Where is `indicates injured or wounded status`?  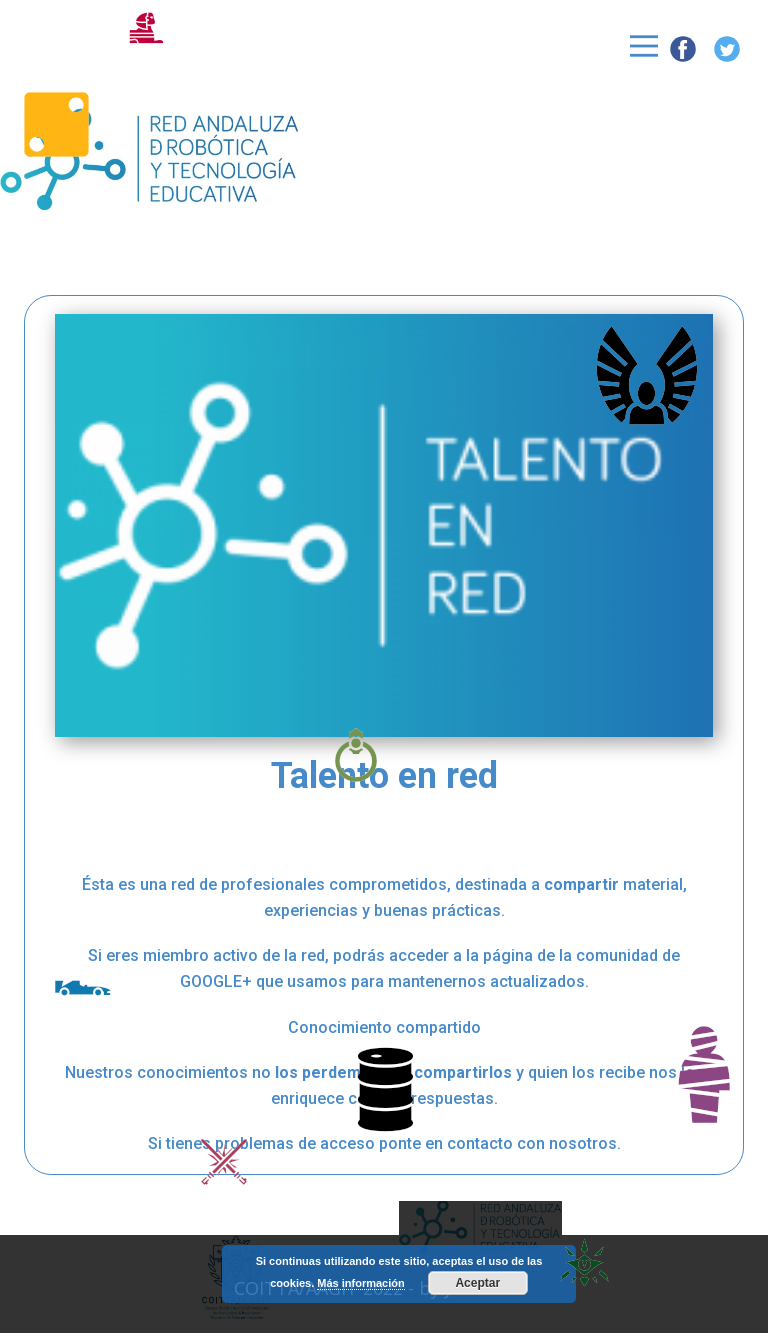 indicates injured or wounded status is located at coordinates (705, 1074).